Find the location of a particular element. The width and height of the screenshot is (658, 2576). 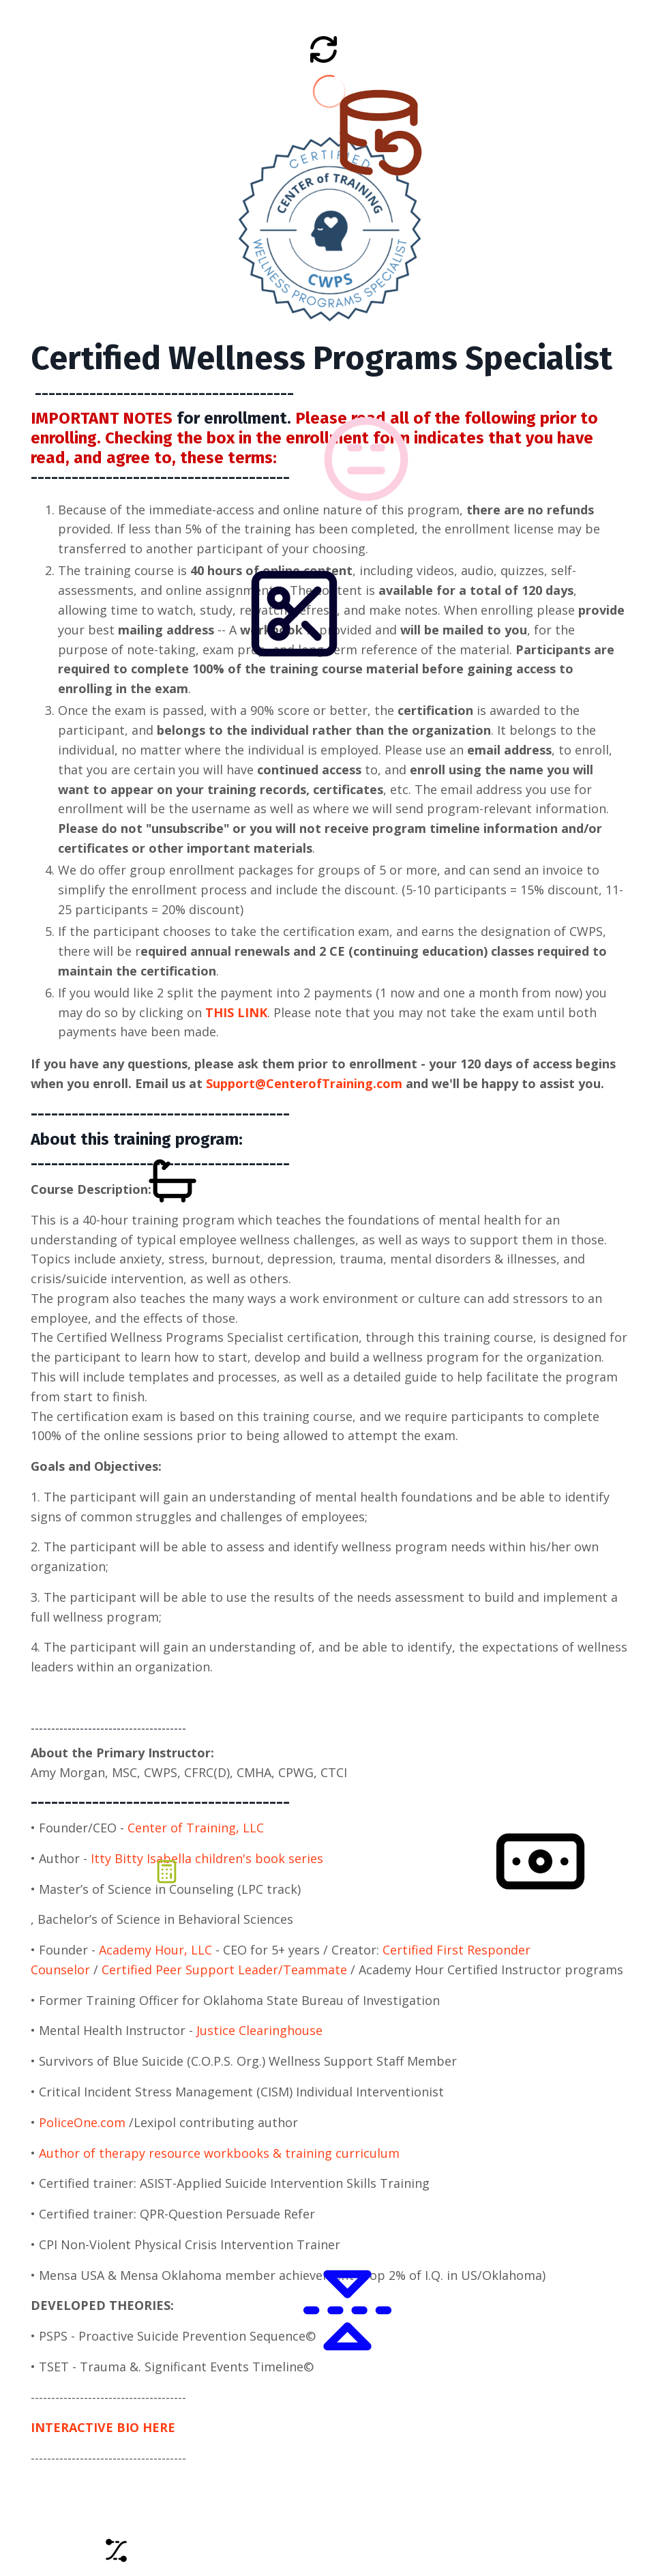

cut or crop selected content is located at coordinates (294, 613).